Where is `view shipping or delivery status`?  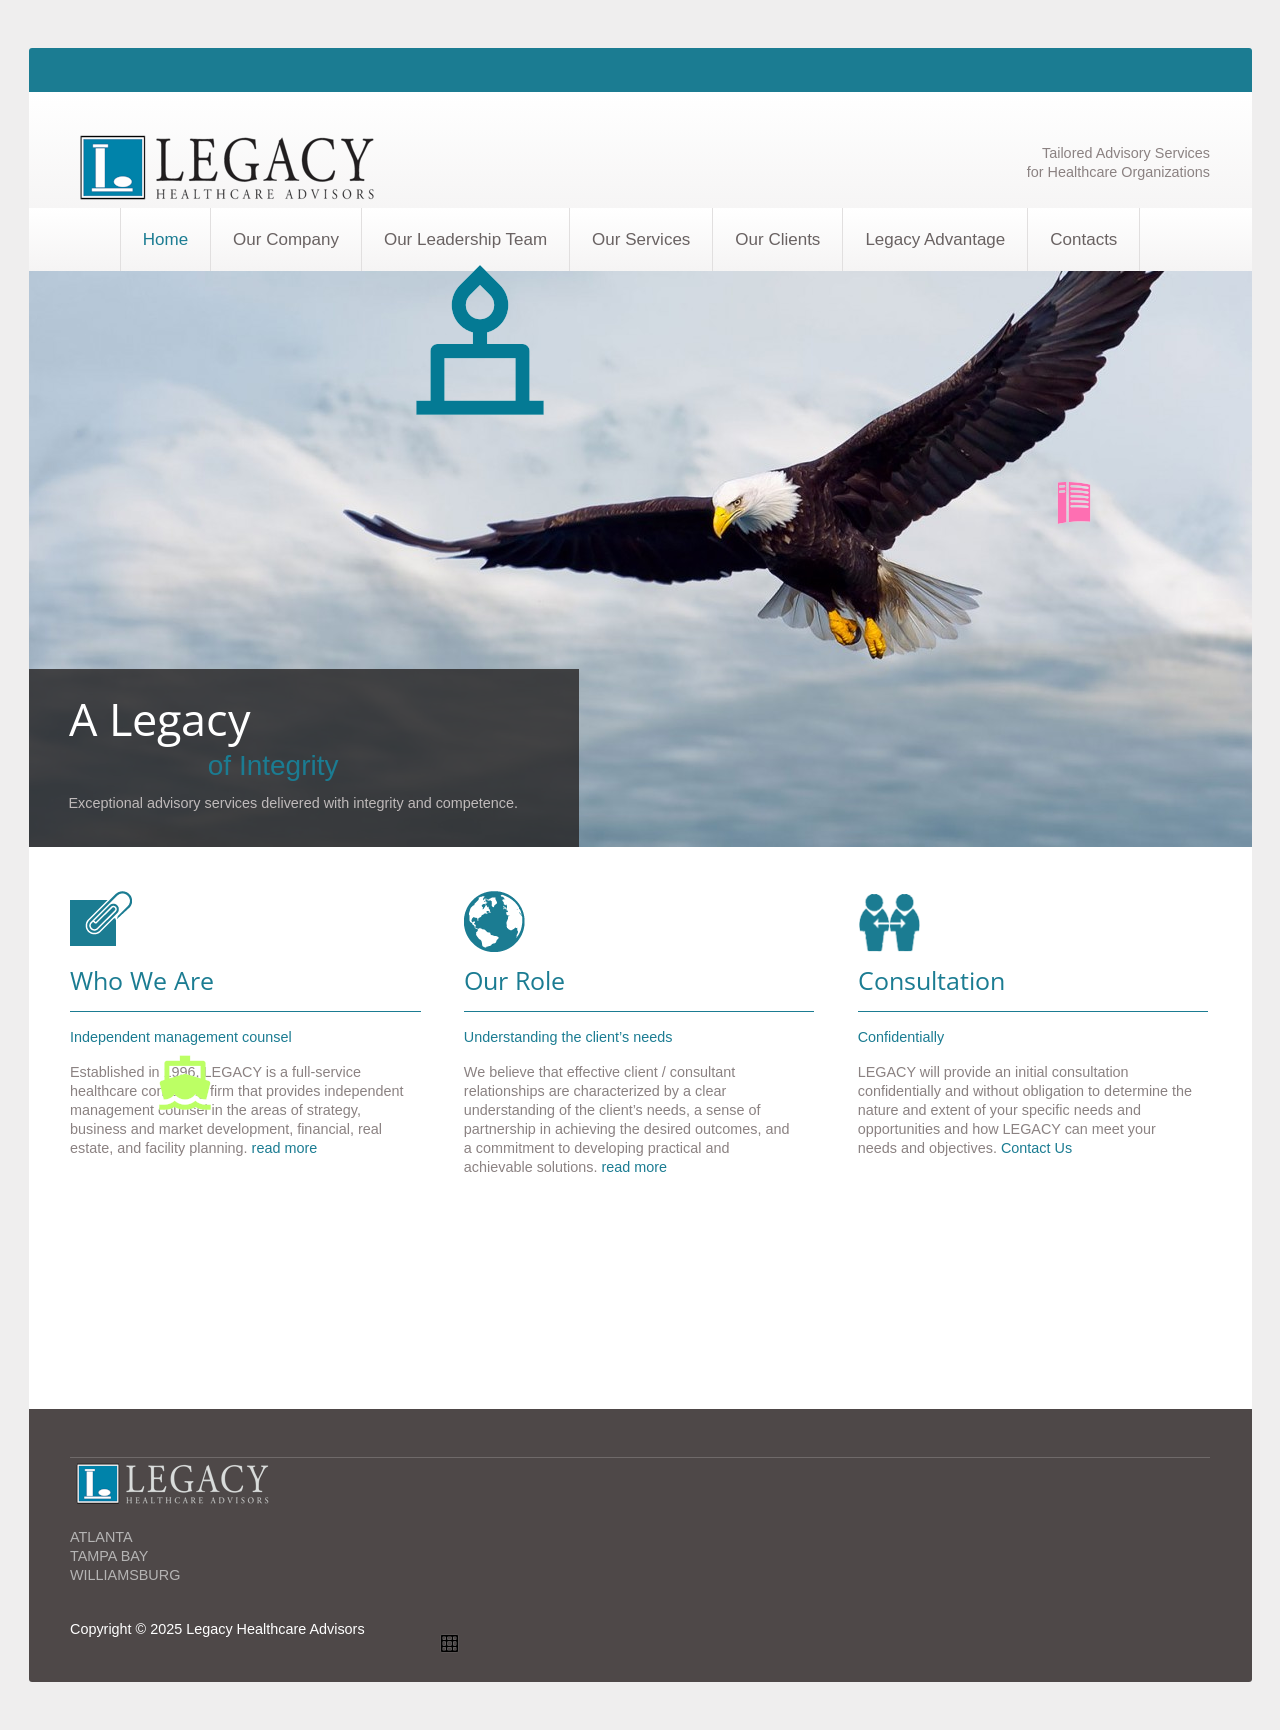 view shipping or delivery status is located at coordinates (185, 1084).